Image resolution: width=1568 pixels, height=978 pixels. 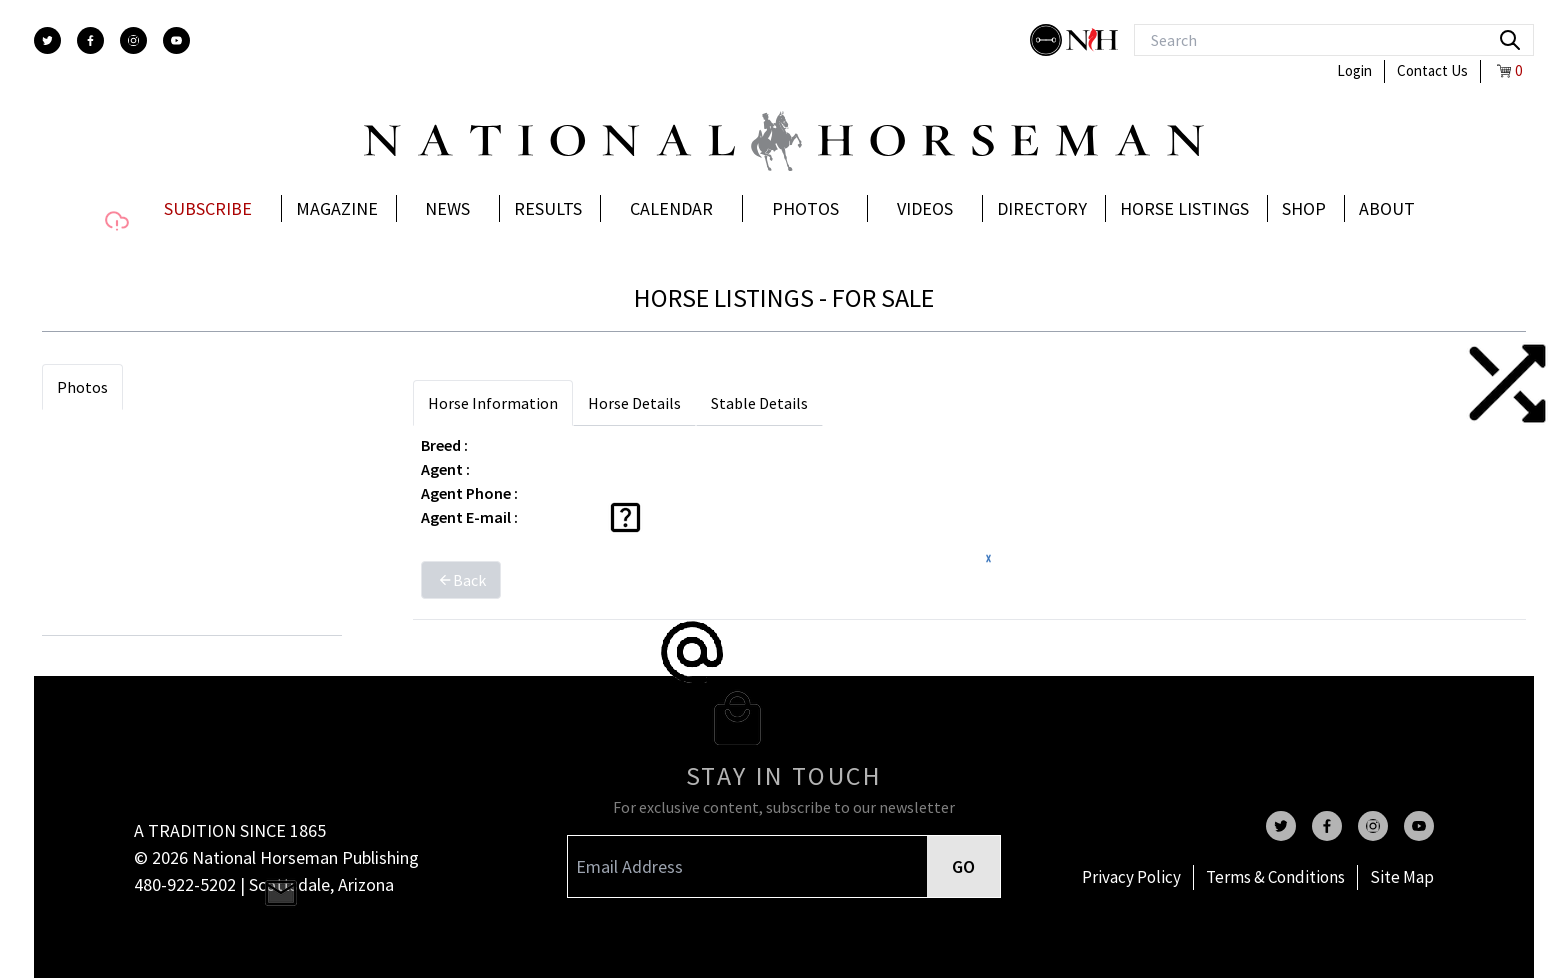 I want to click on open shopping or store section, so click(x=737, y=719).